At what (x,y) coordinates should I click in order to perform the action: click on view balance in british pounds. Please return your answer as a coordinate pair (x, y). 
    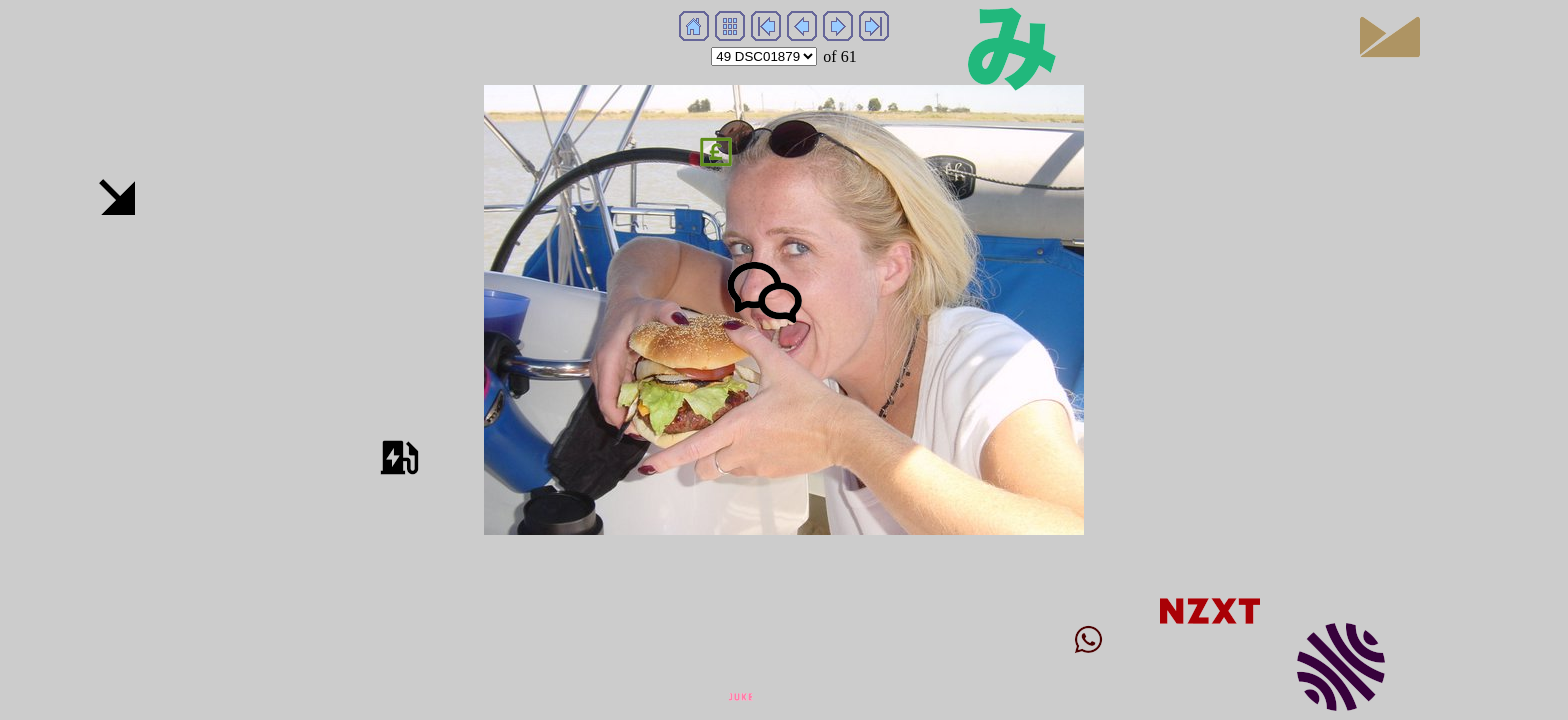
    Looking at the image, I should click on (716, 152).